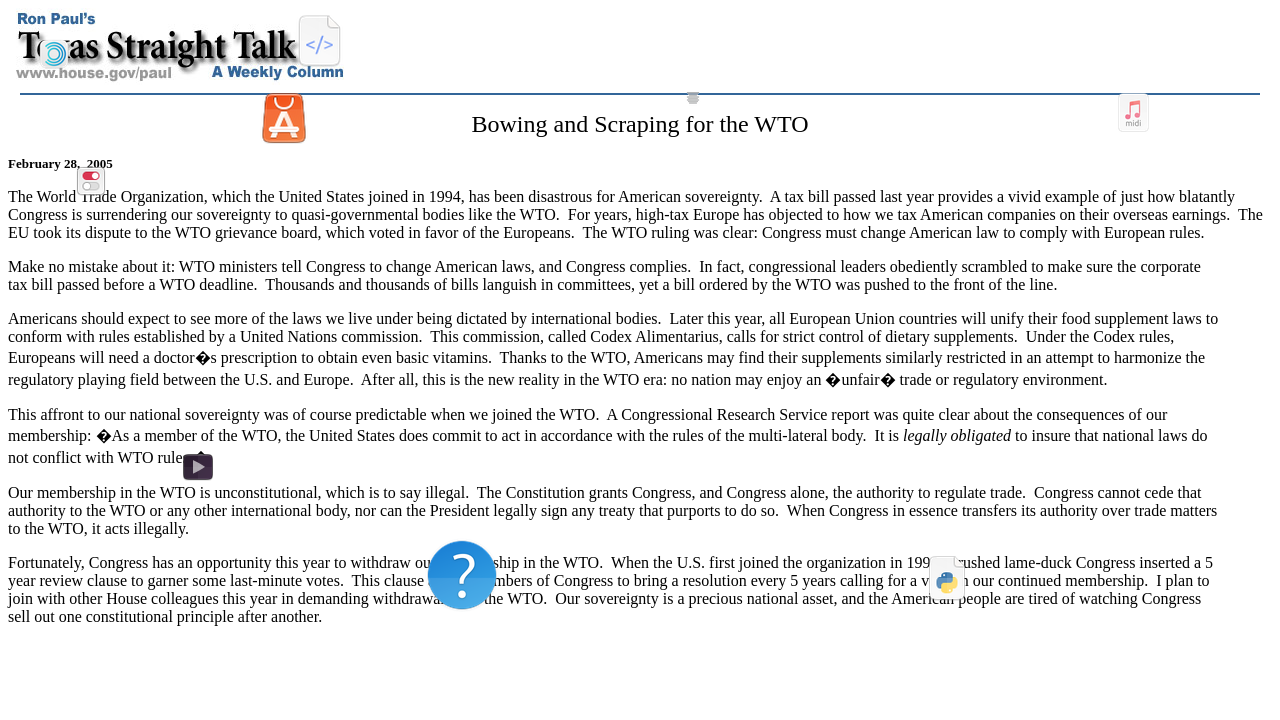  What do you see at coordinates (947, 578) in the screenshot?
I see `a python 3 script or source file` at bounding box center [947, 578].